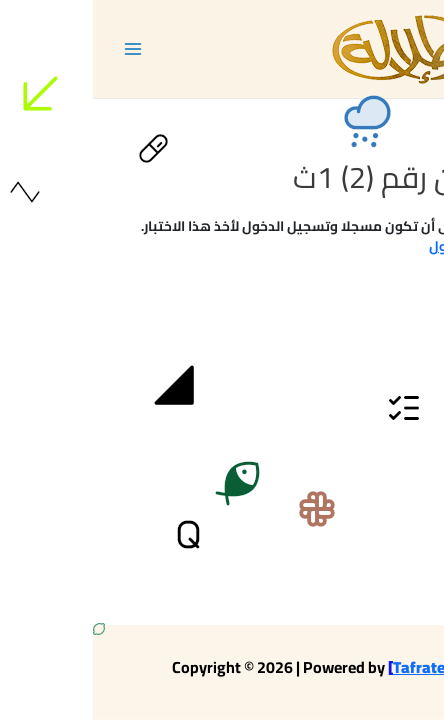 This screenshot has height=720, width=444. I want to click on view completed tasks, so click(404, 408).